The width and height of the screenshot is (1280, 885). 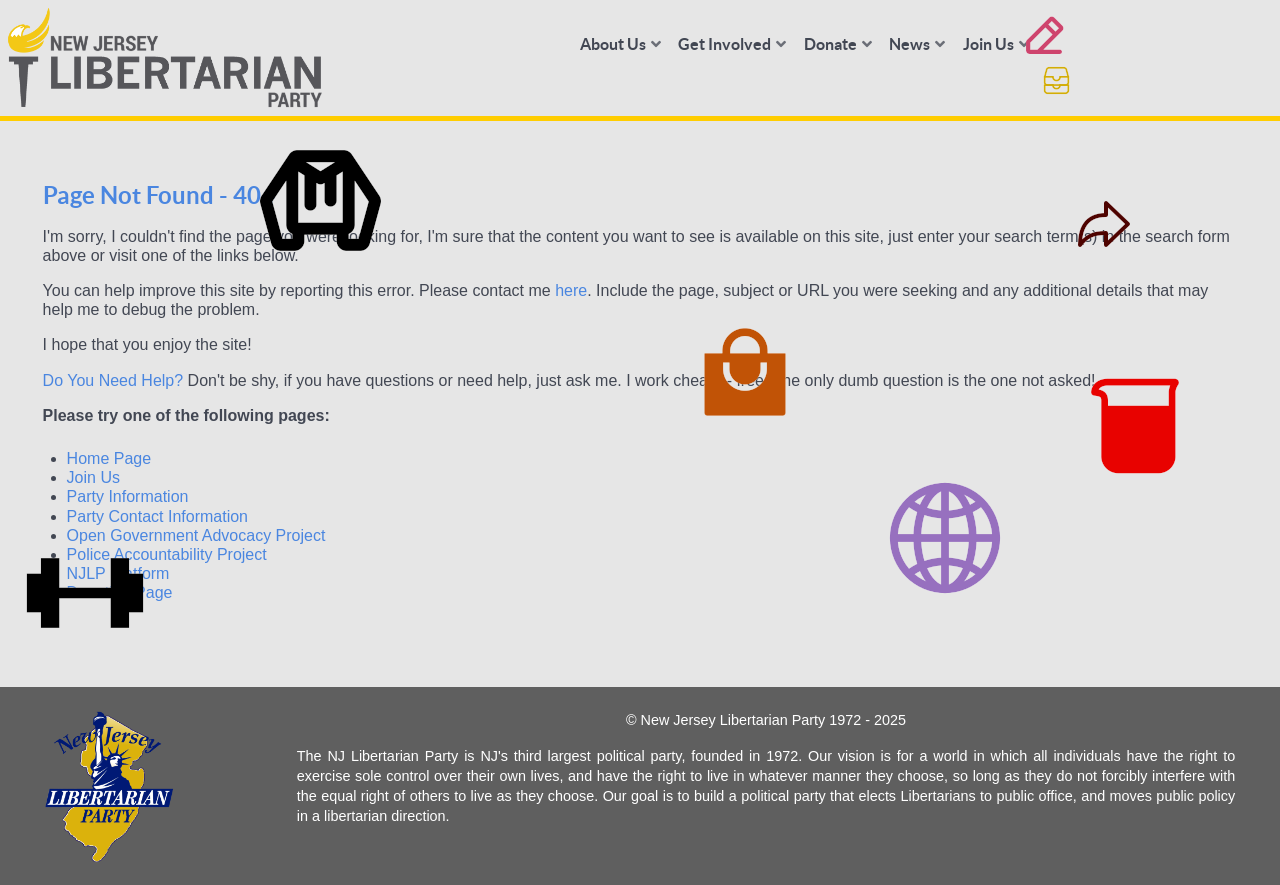 I want to click on share or forward content, so click(x=1104, y=224).